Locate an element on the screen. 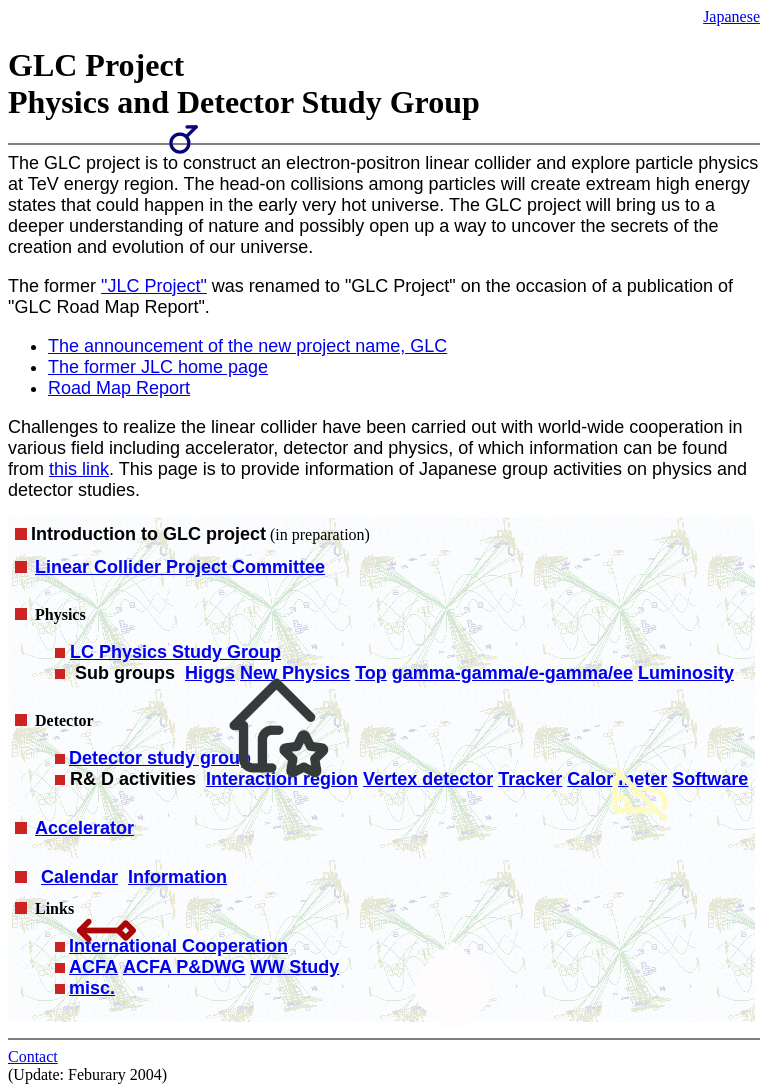 The width and height of the screenshot is (768, 1092). mark a location as favorite is located at coordinates (276, 725).